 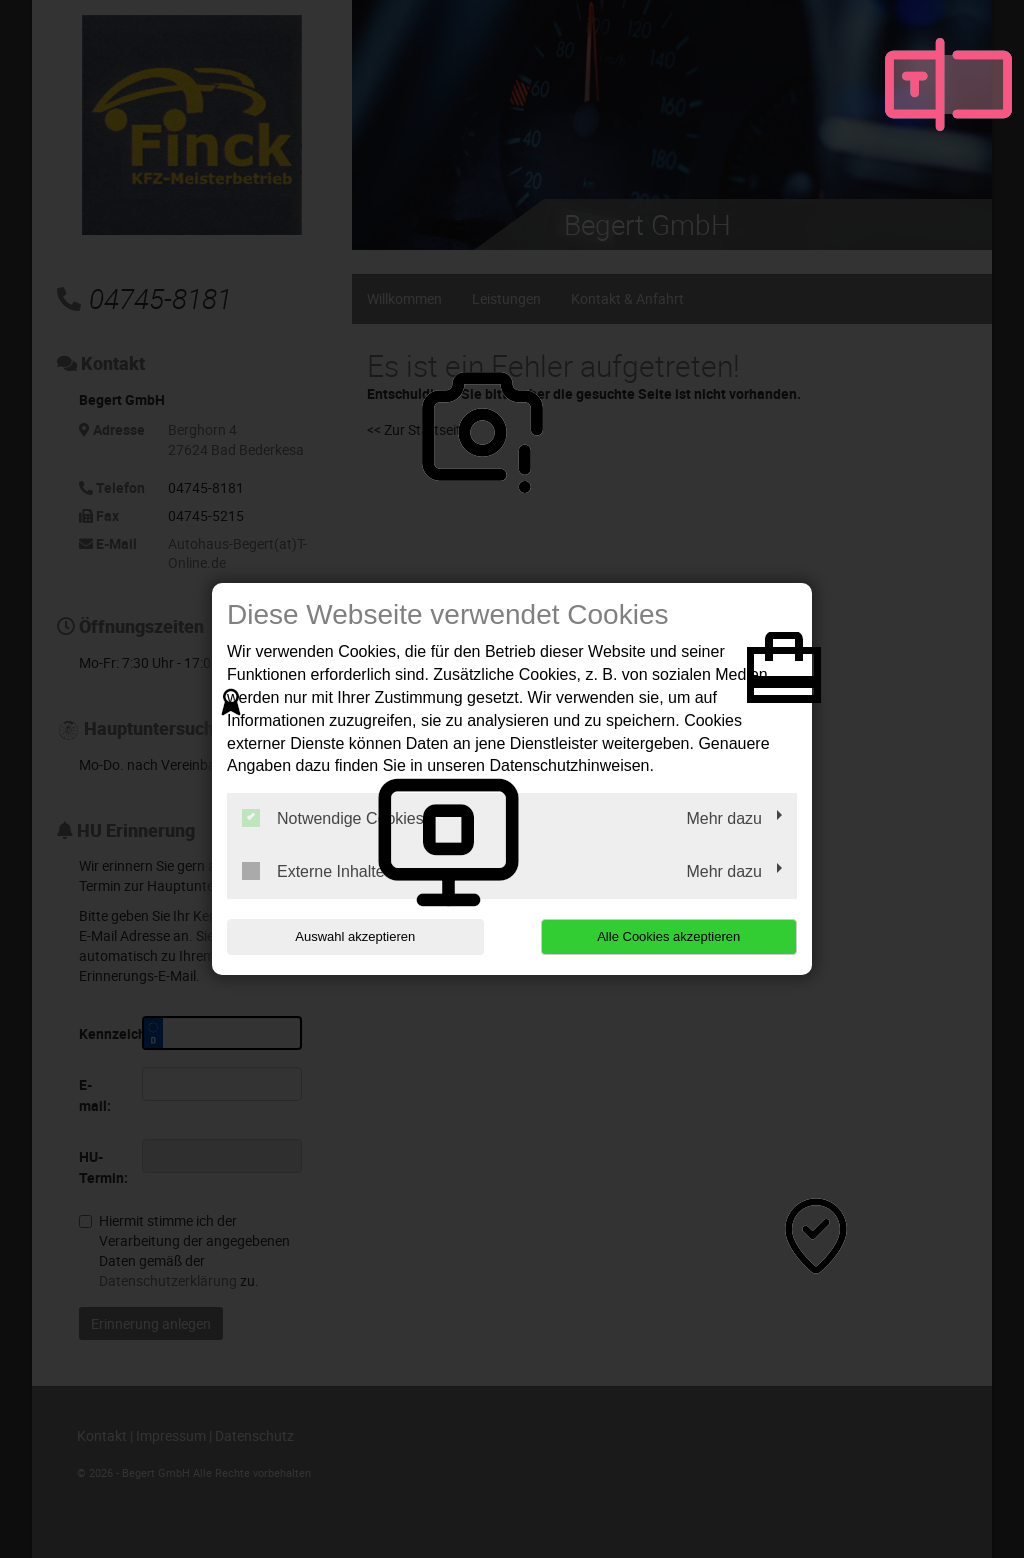 I want to click on view achievements or awards, so click(x=231, y=702).